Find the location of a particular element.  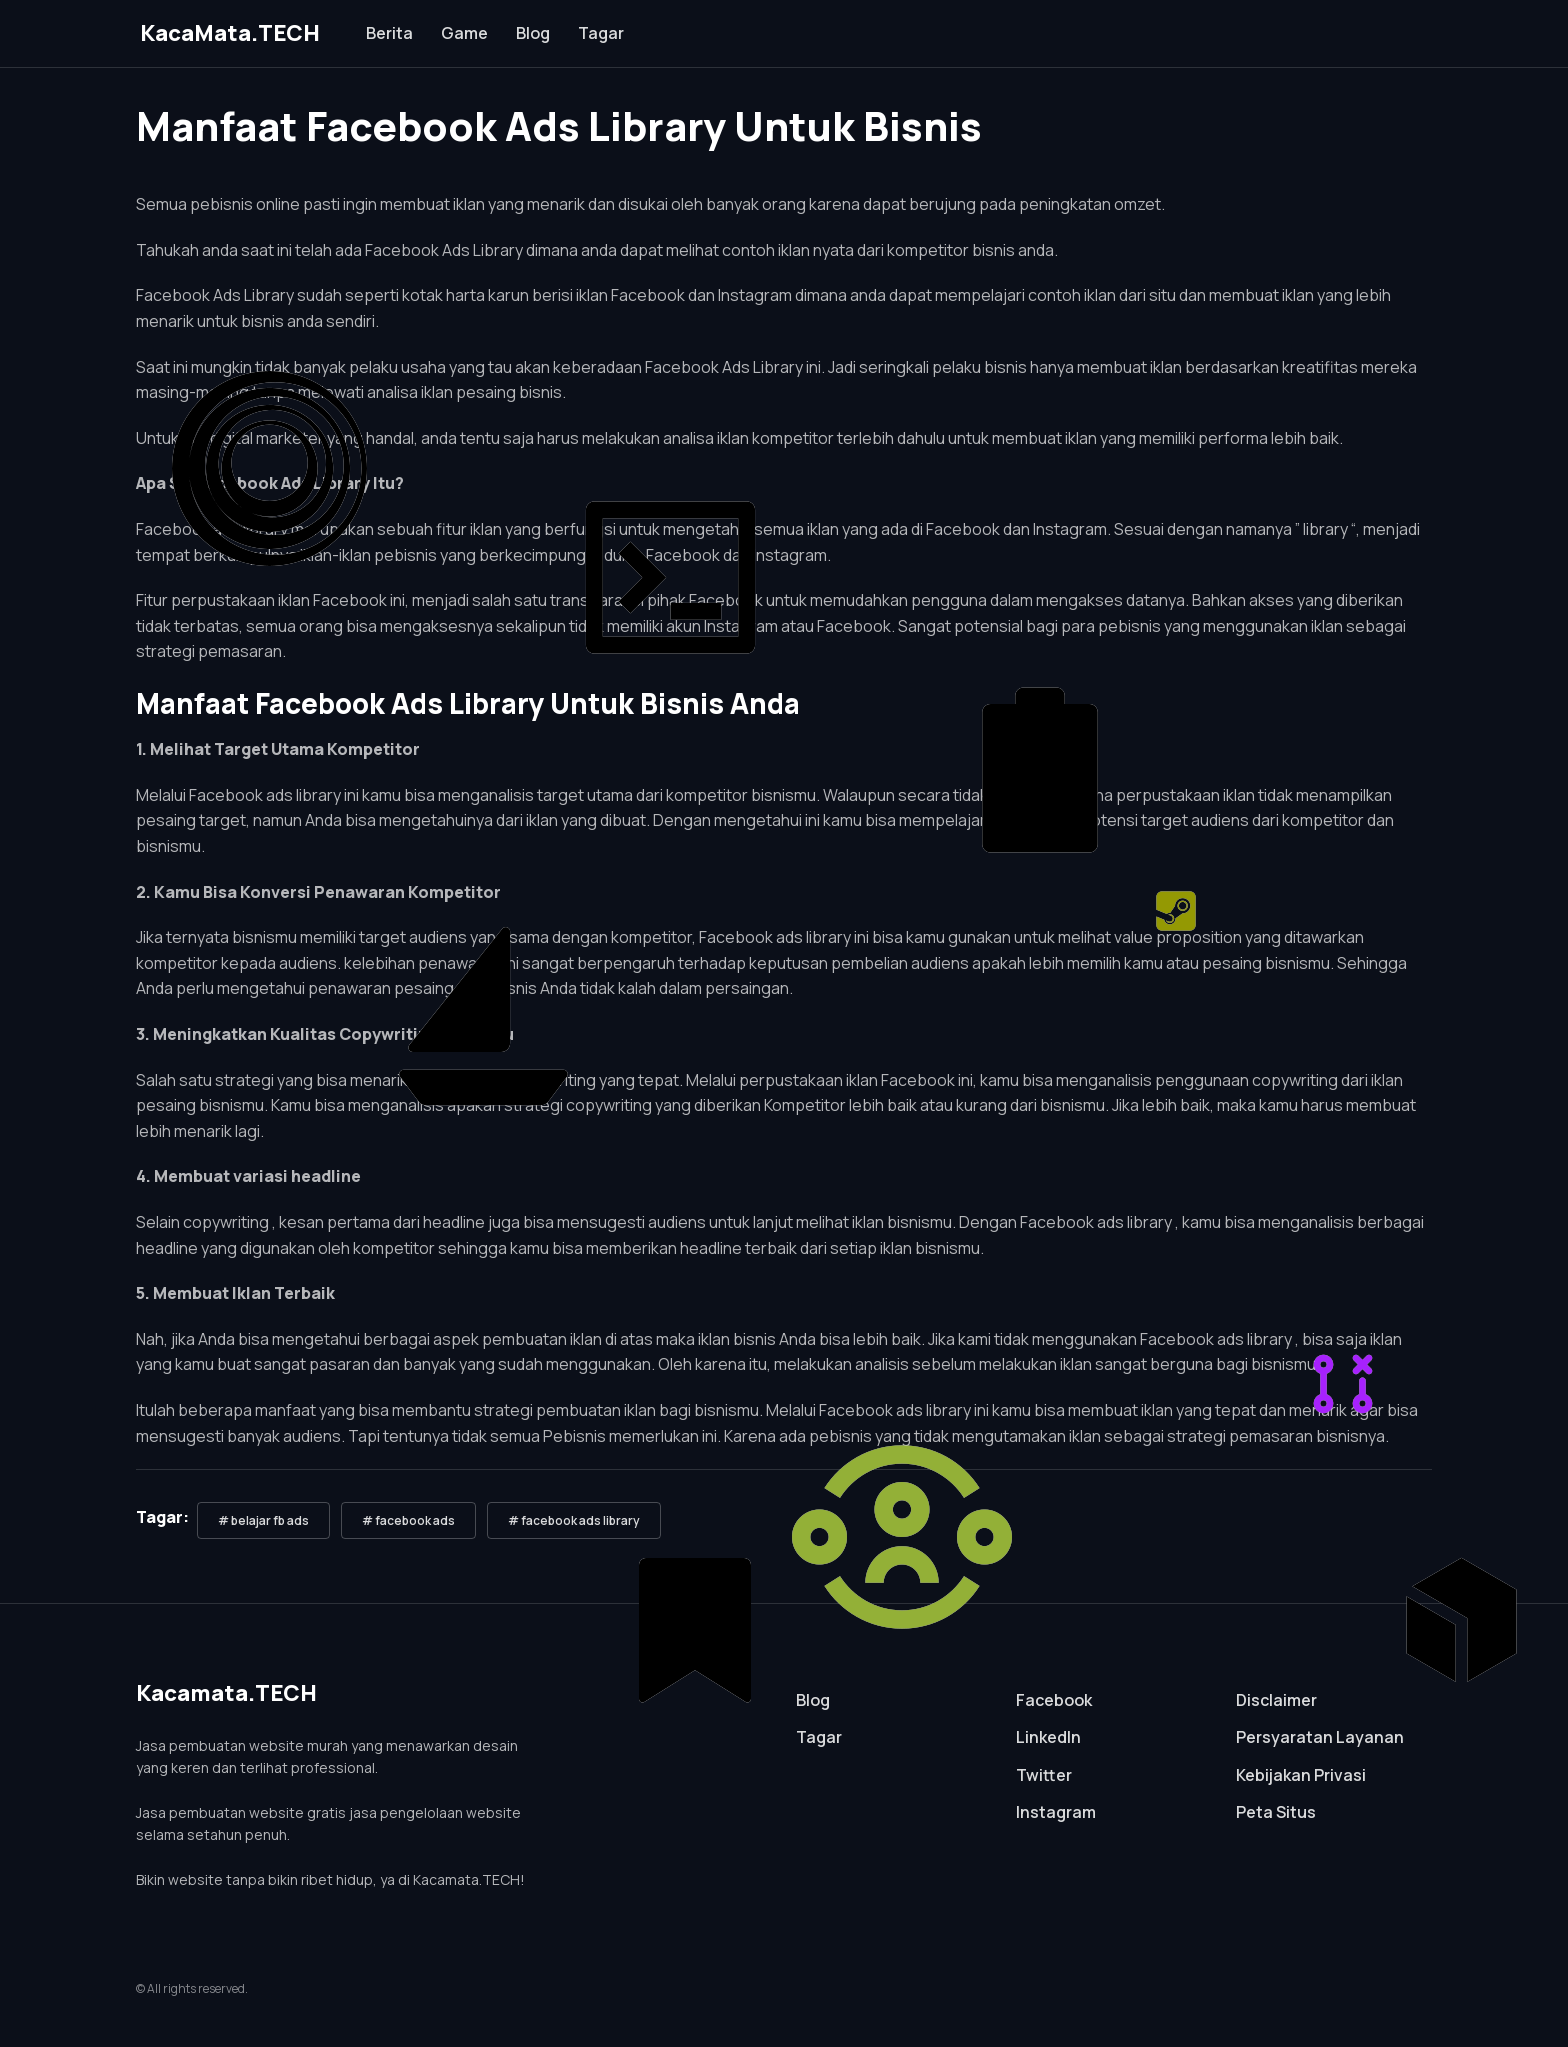

view community members is located at coordinates (902, 1537).